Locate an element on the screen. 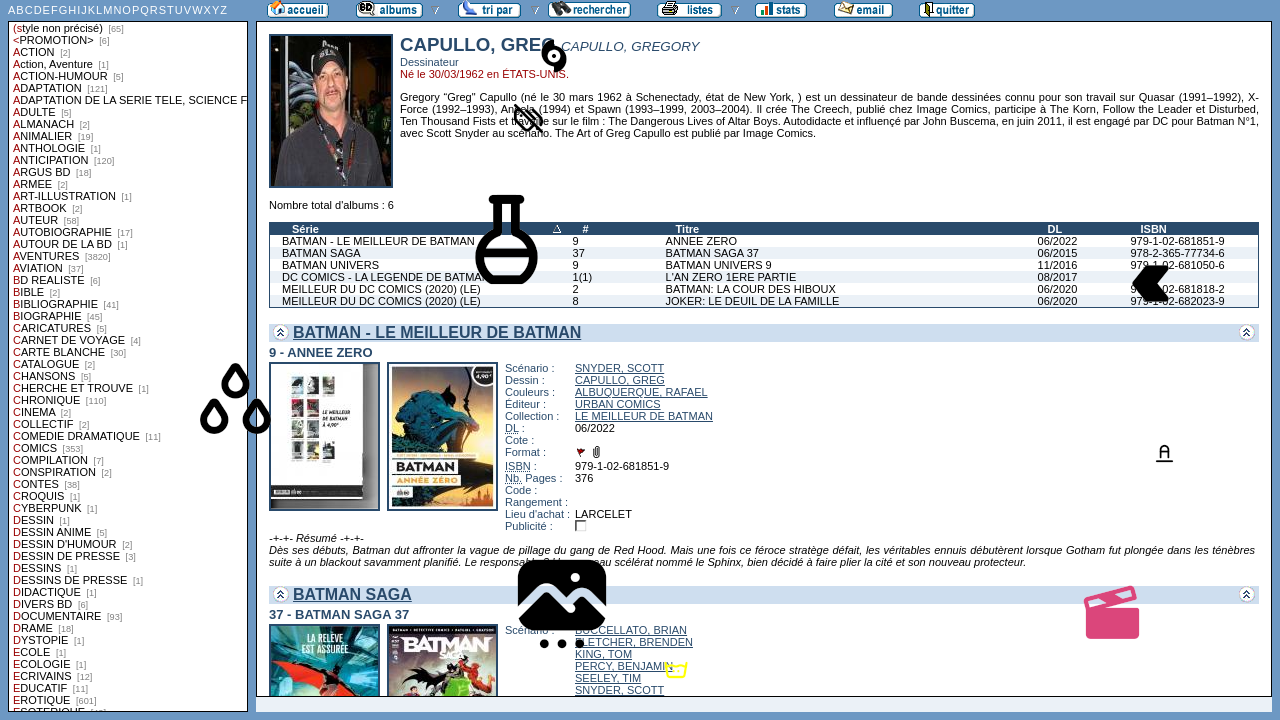 The width and height of the screenshot is (1280, 720). access video or movie content is located at coordinates (1112, 614).